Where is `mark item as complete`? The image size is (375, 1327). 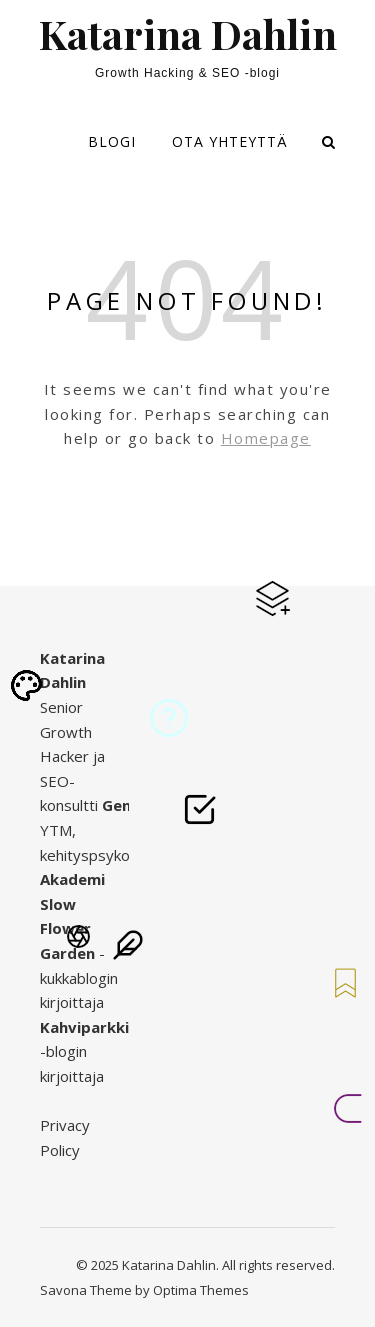
mark item as complete is located at coordinates (199, 809).